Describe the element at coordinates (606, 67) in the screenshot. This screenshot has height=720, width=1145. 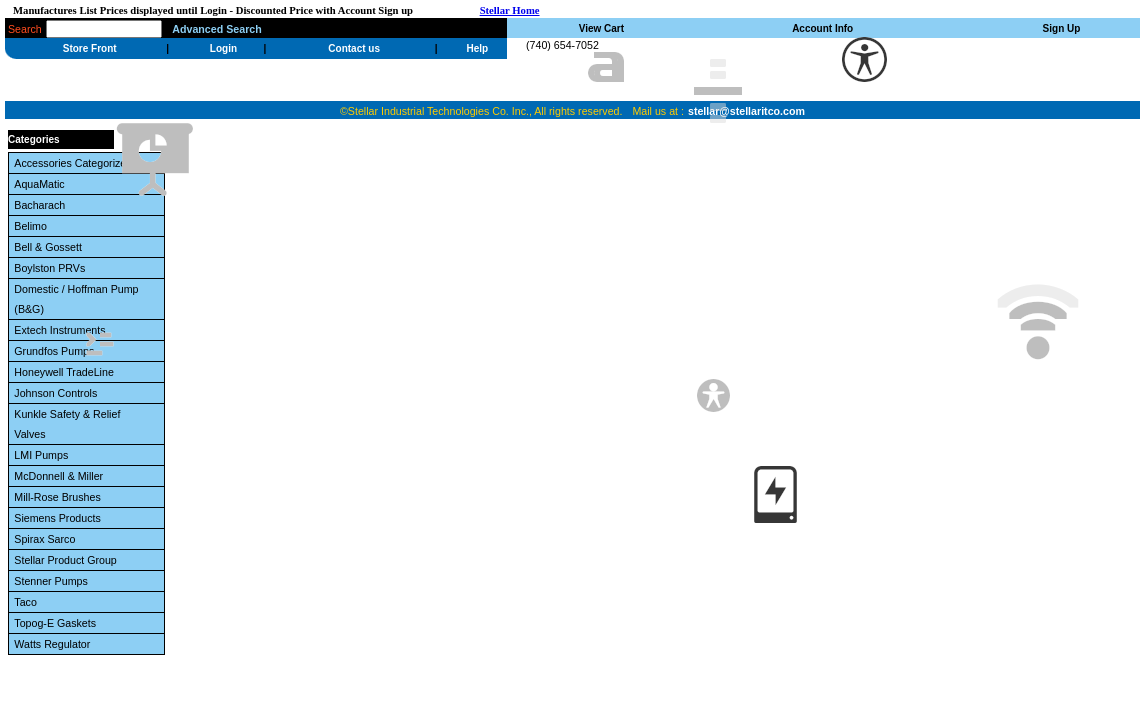
I see `apply bold formatting to selected text` at that location.